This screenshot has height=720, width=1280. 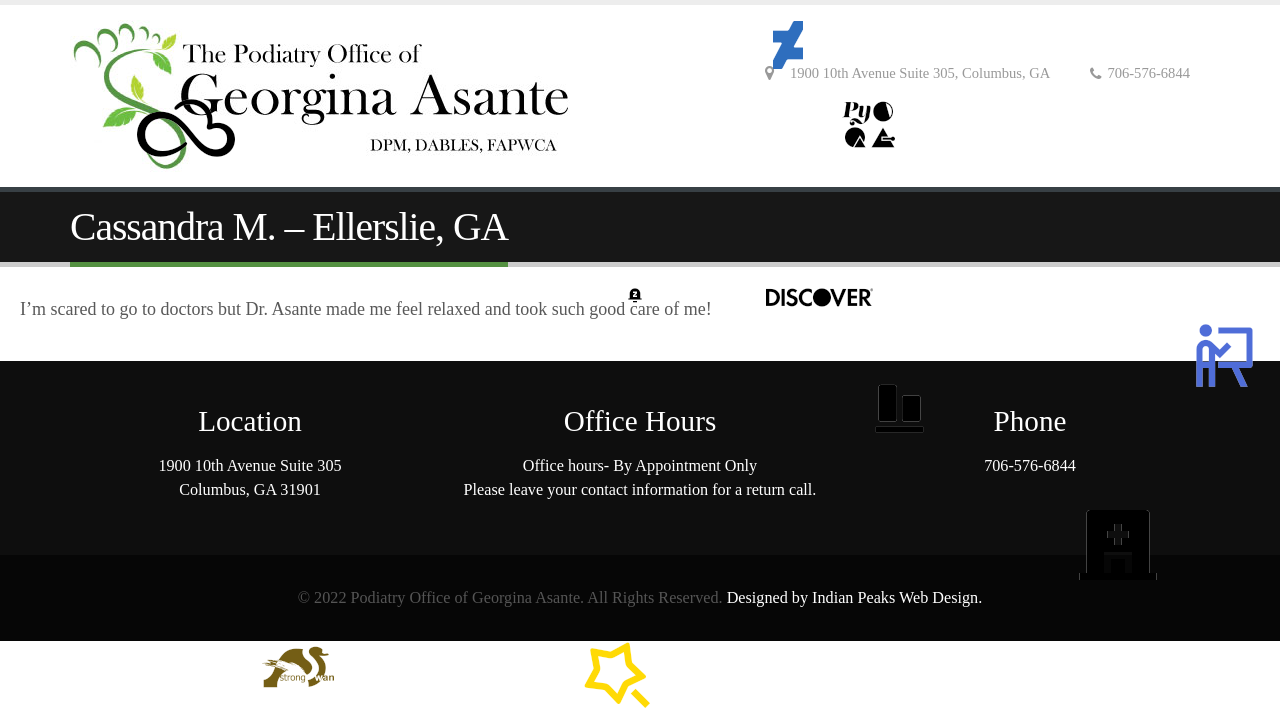 I want to click on pycqa (python code quality authority) organization logo, so click(x=868, y=124).